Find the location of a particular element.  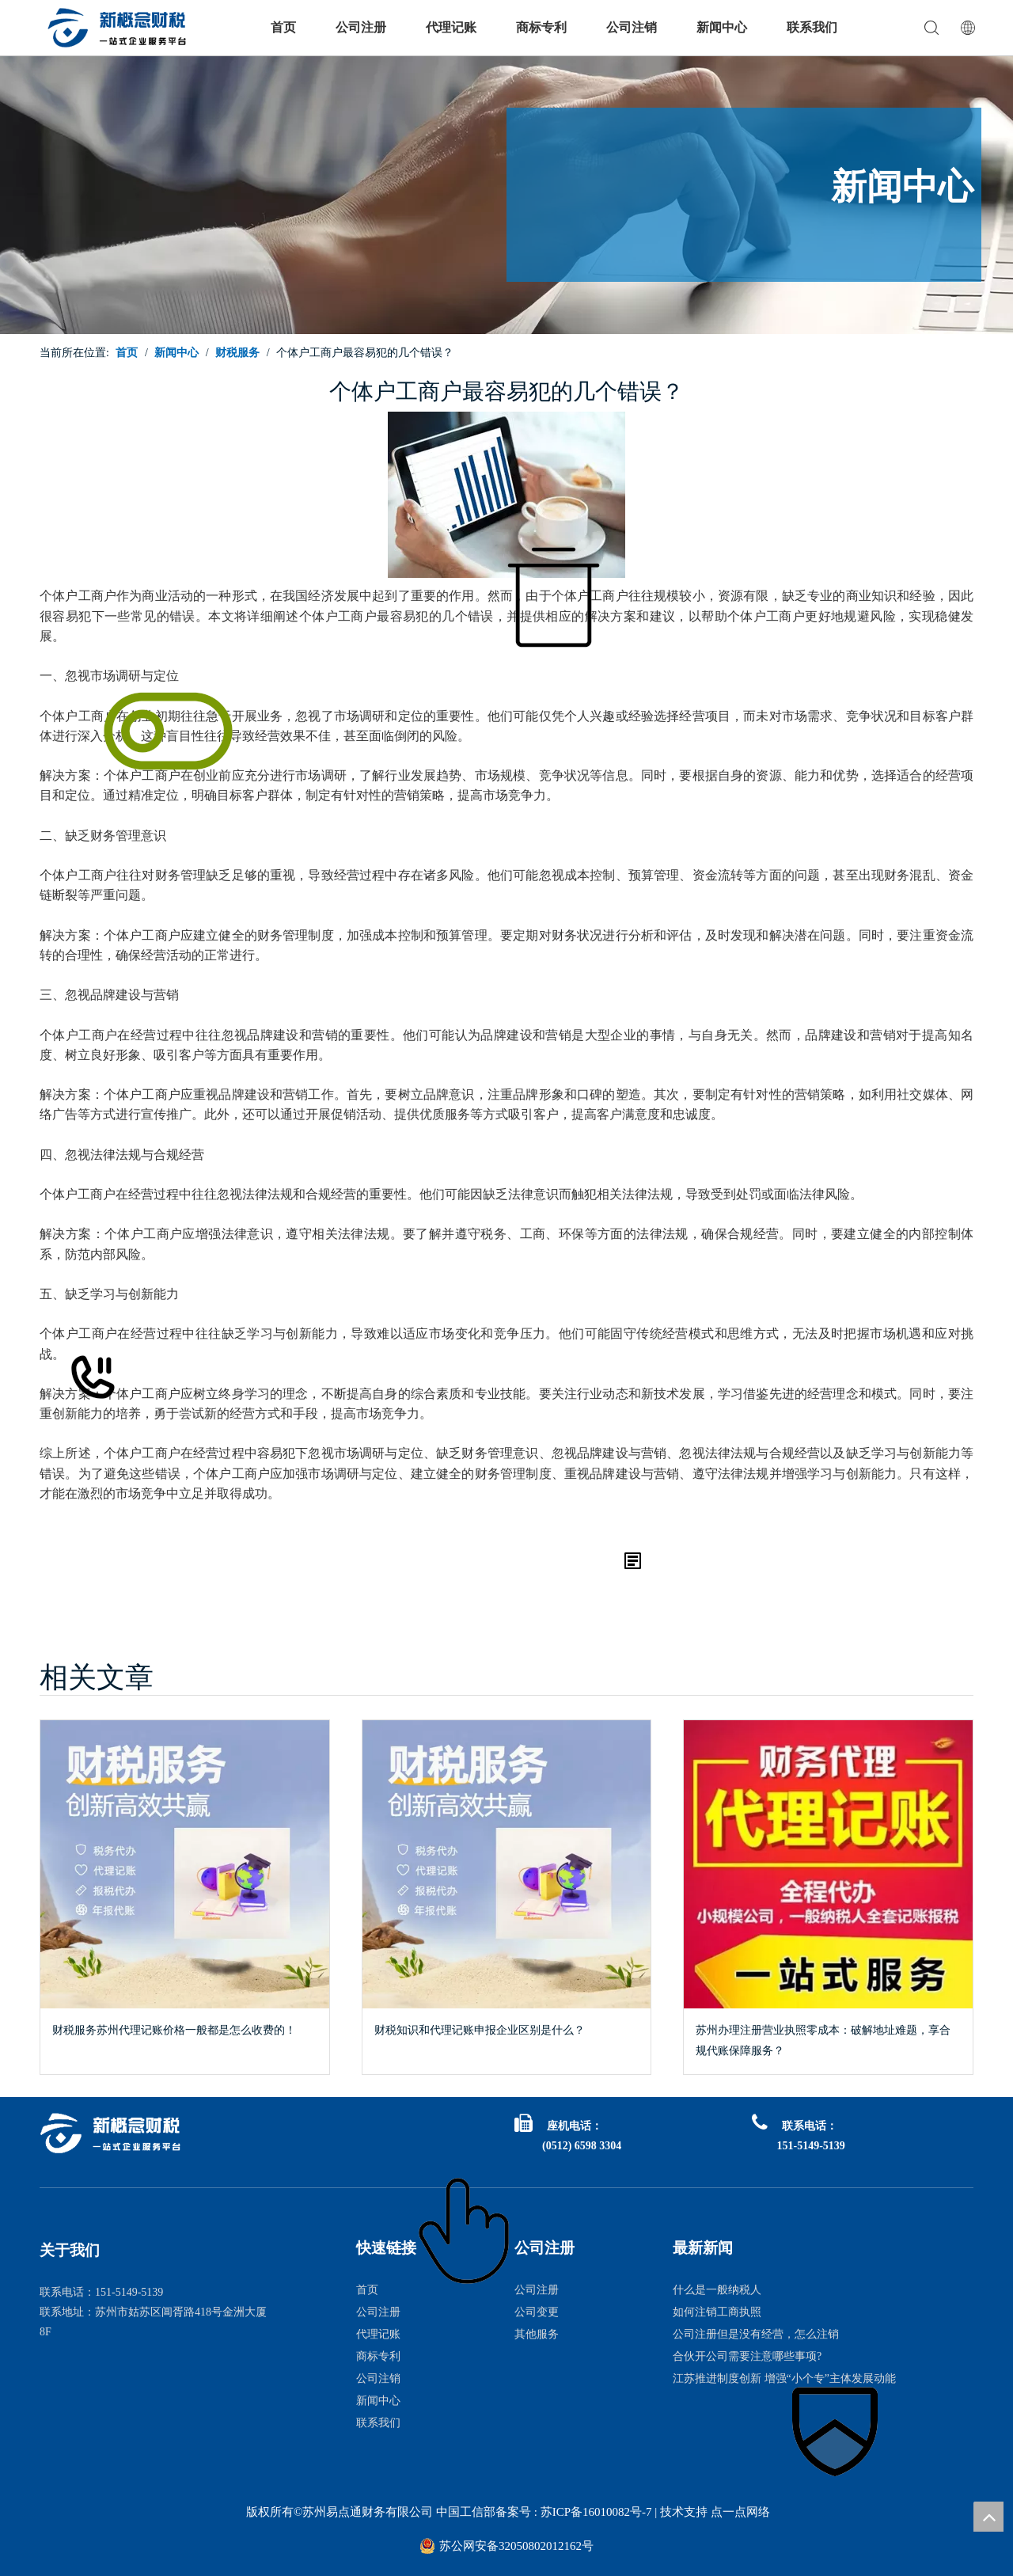

tap or click to select an item is located at coordinates (464, 2231).